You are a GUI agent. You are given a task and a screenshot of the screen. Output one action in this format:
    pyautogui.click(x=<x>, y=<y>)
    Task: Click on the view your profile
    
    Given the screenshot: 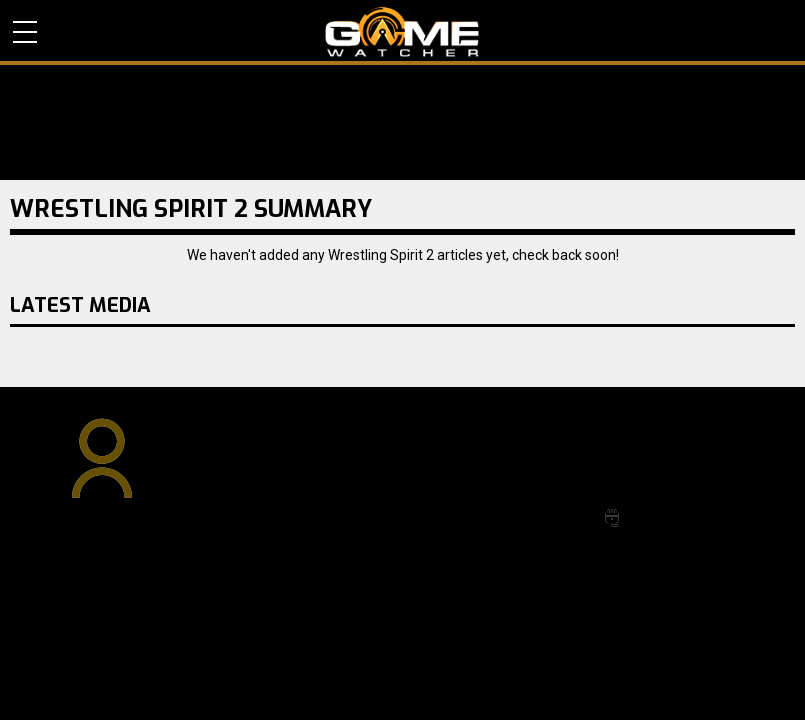 What is the action you would take?
    pyautogui.click(x=102, y=460)
    